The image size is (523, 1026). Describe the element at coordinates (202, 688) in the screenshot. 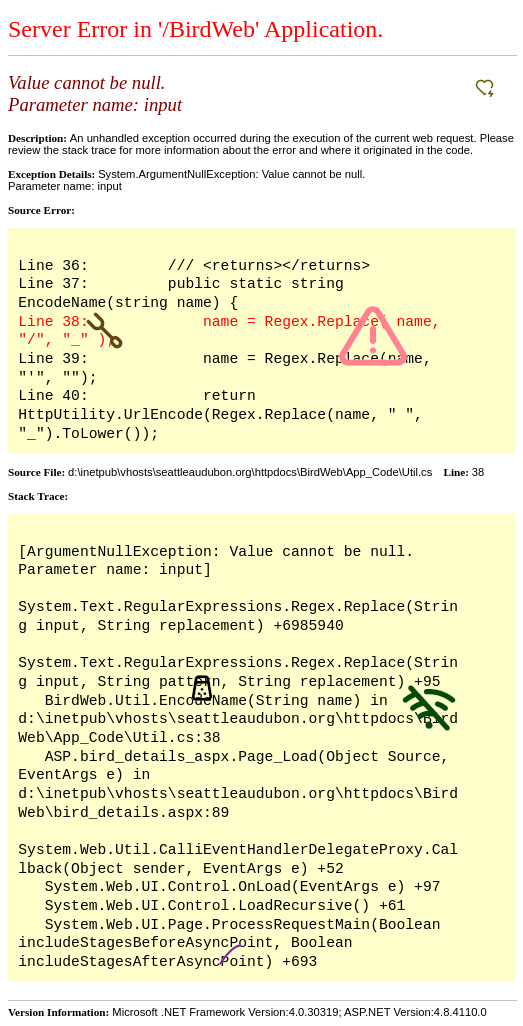

I see `adjust salt or seasoning preferences` at that location.